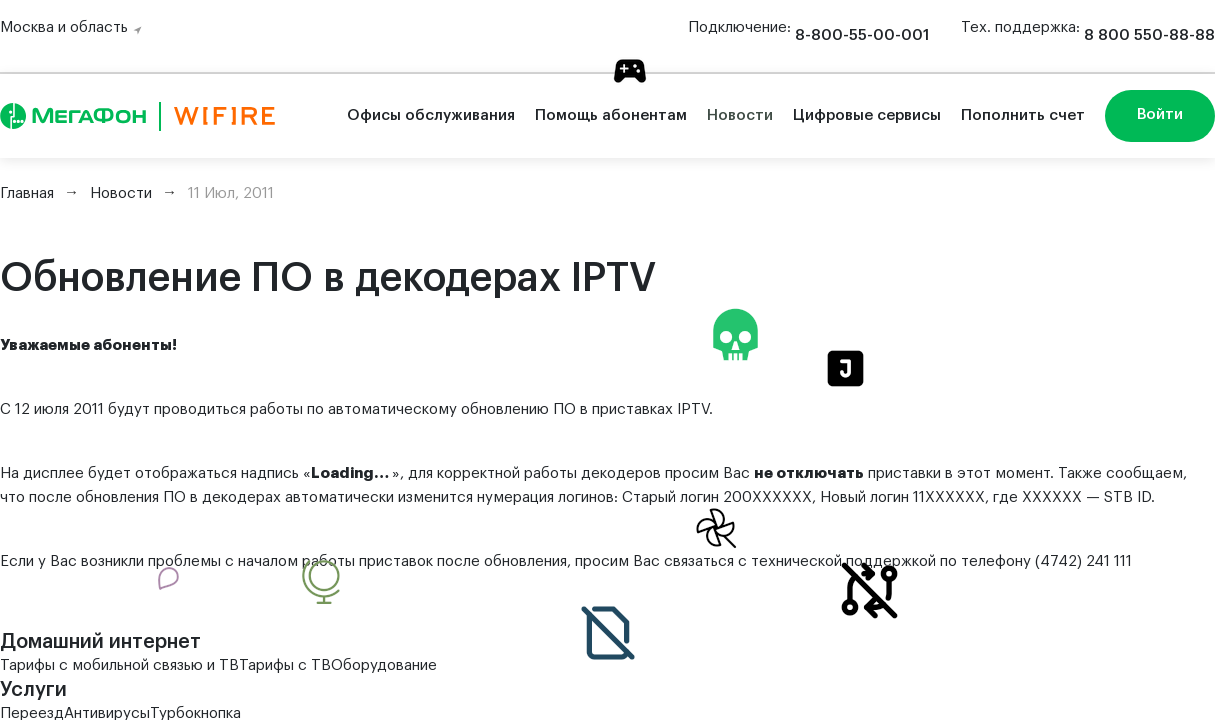  Describe the element at coordinates (869, 590) in the screenshot. I see `exchange or swap feature is disabled` at that location.